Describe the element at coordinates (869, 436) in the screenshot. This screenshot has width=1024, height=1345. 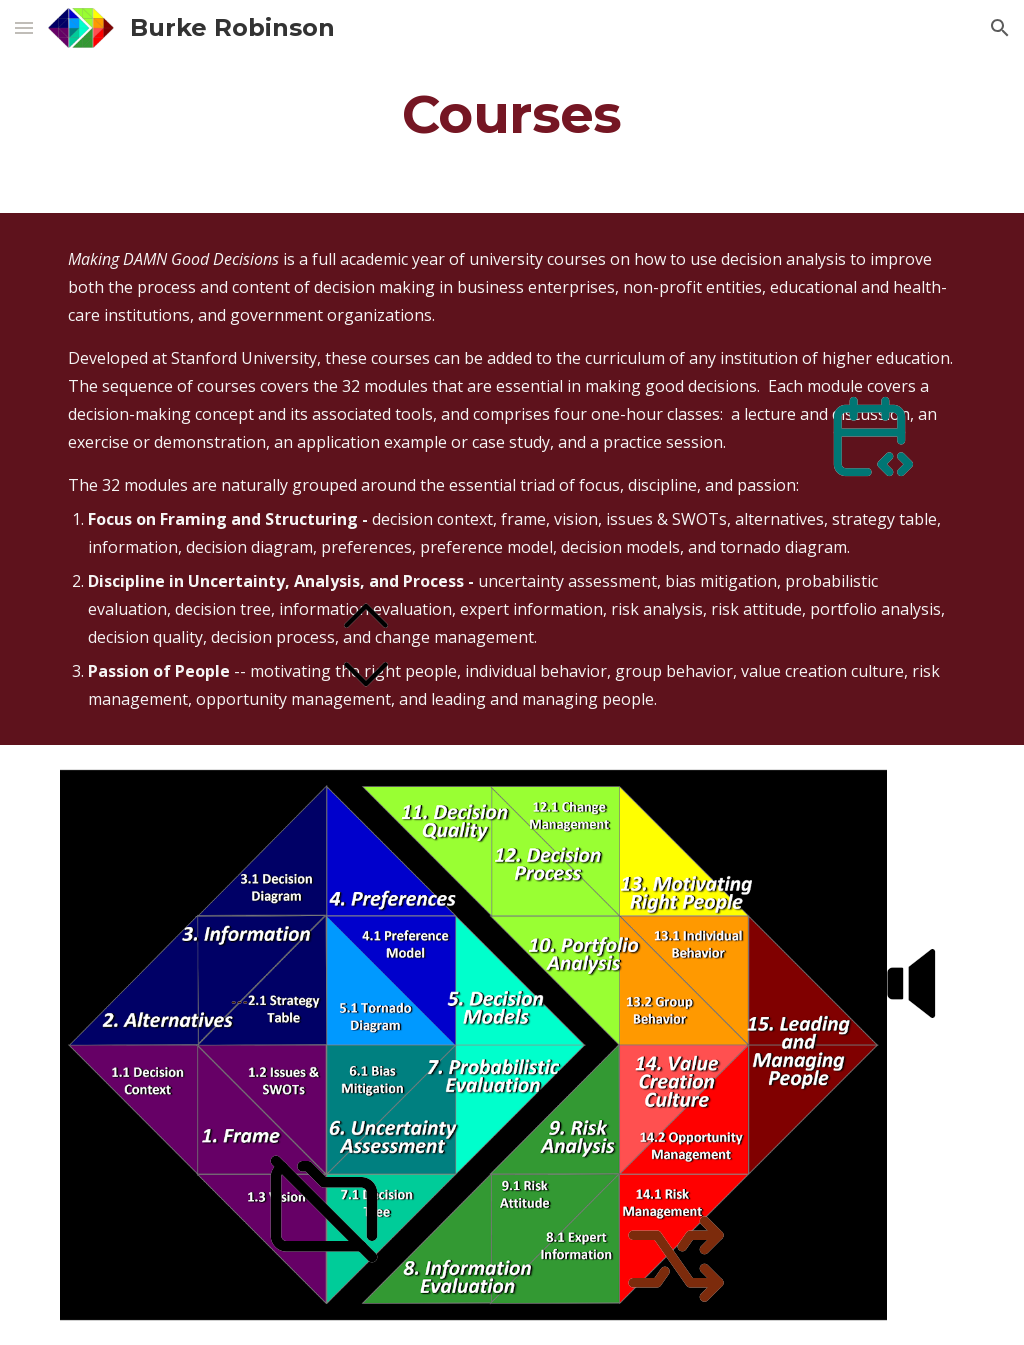
I see `view or manage scheduled code deployments` at that location.